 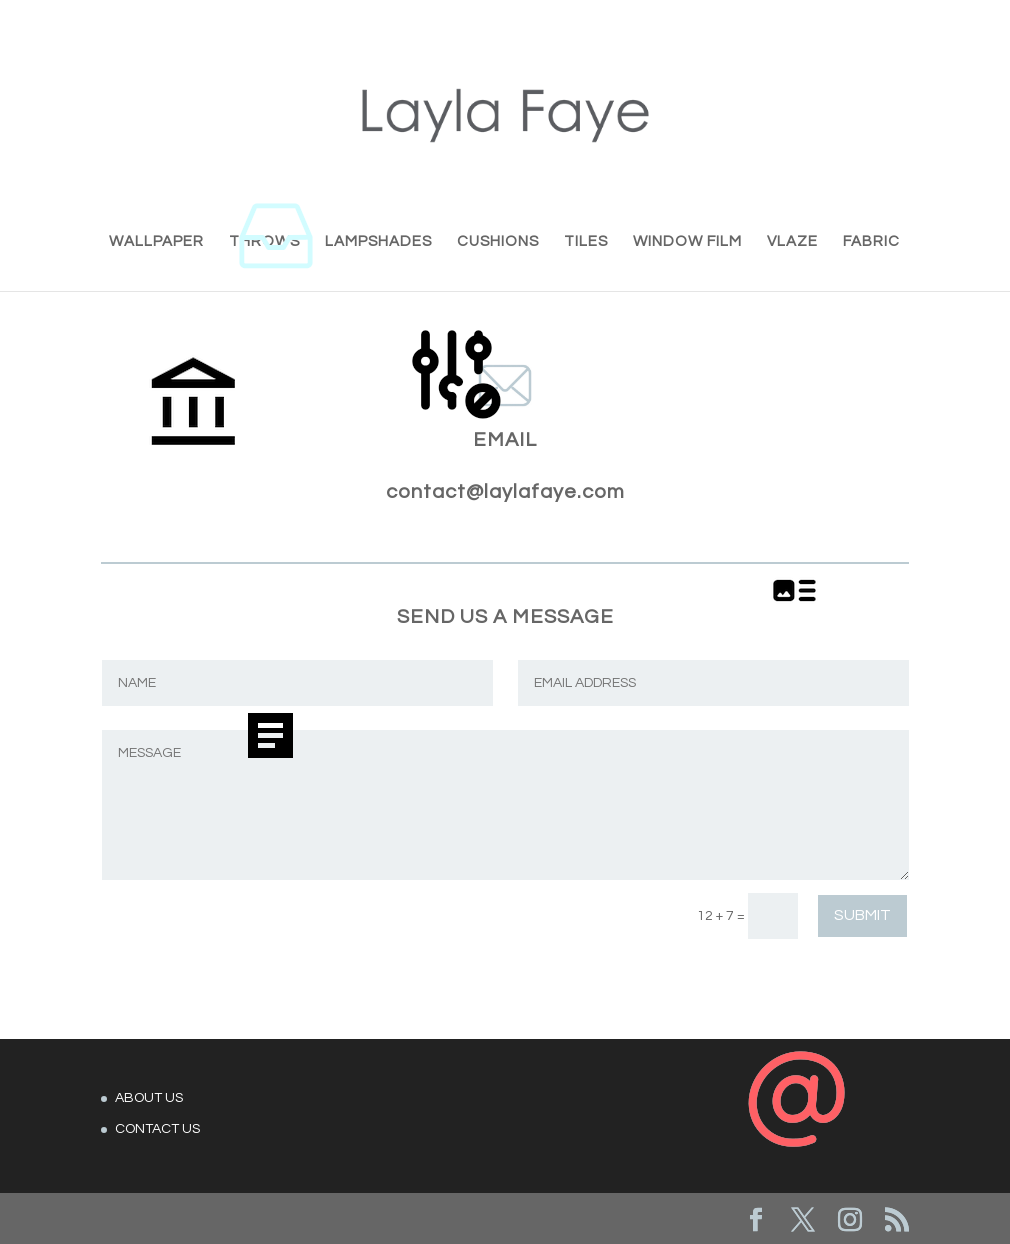 What do you see at coordinates (195, 405) in the screenshot?
I see `access banking or financial services` at bounding box center [195, 405].